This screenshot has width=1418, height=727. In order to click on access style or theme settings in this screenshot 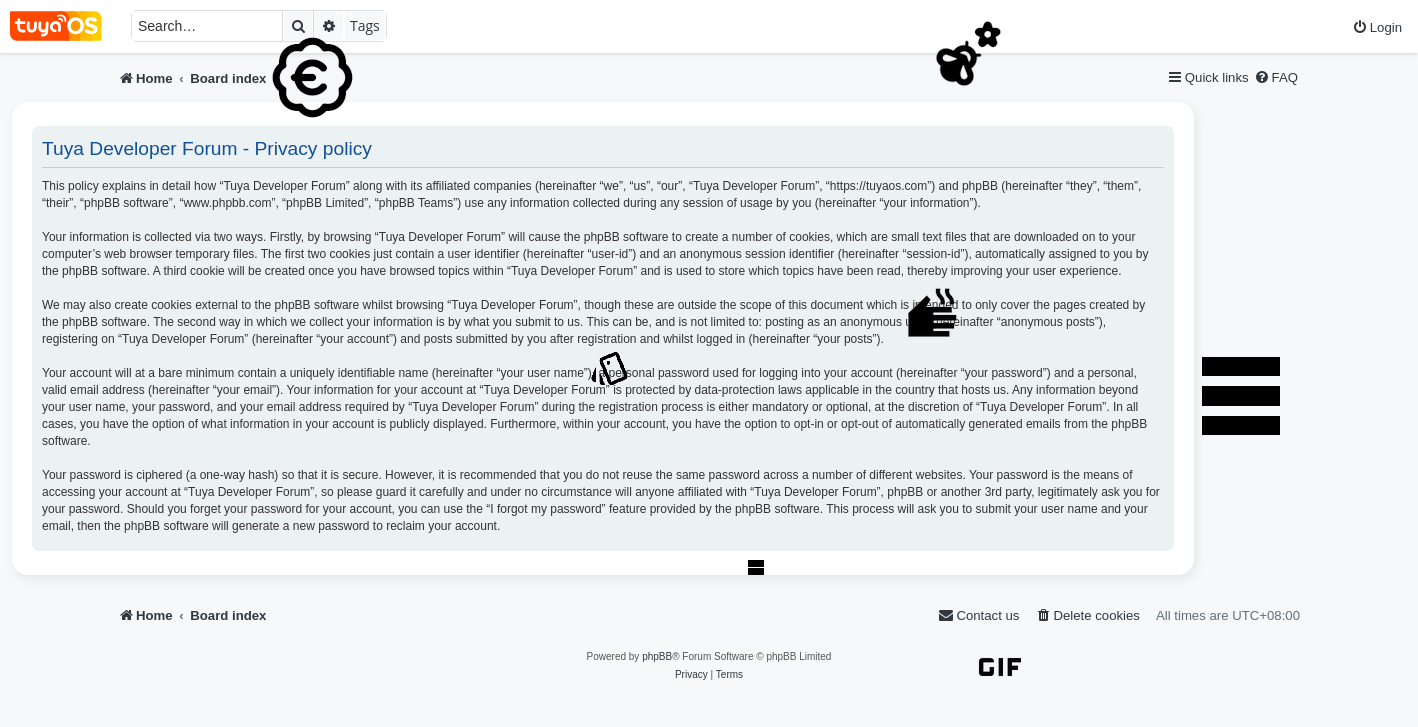, I will do `click(610, 368)`.